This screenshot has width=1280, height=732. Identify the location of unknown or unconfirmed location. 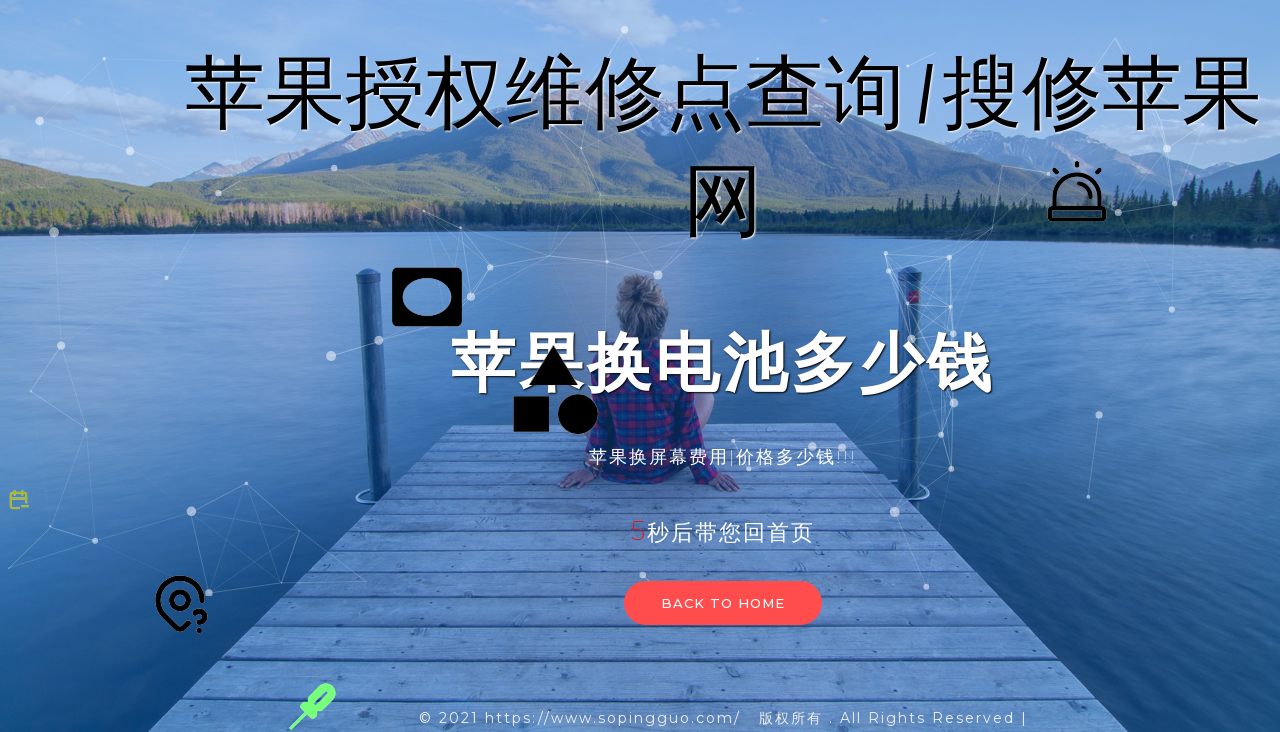
(180, 603).